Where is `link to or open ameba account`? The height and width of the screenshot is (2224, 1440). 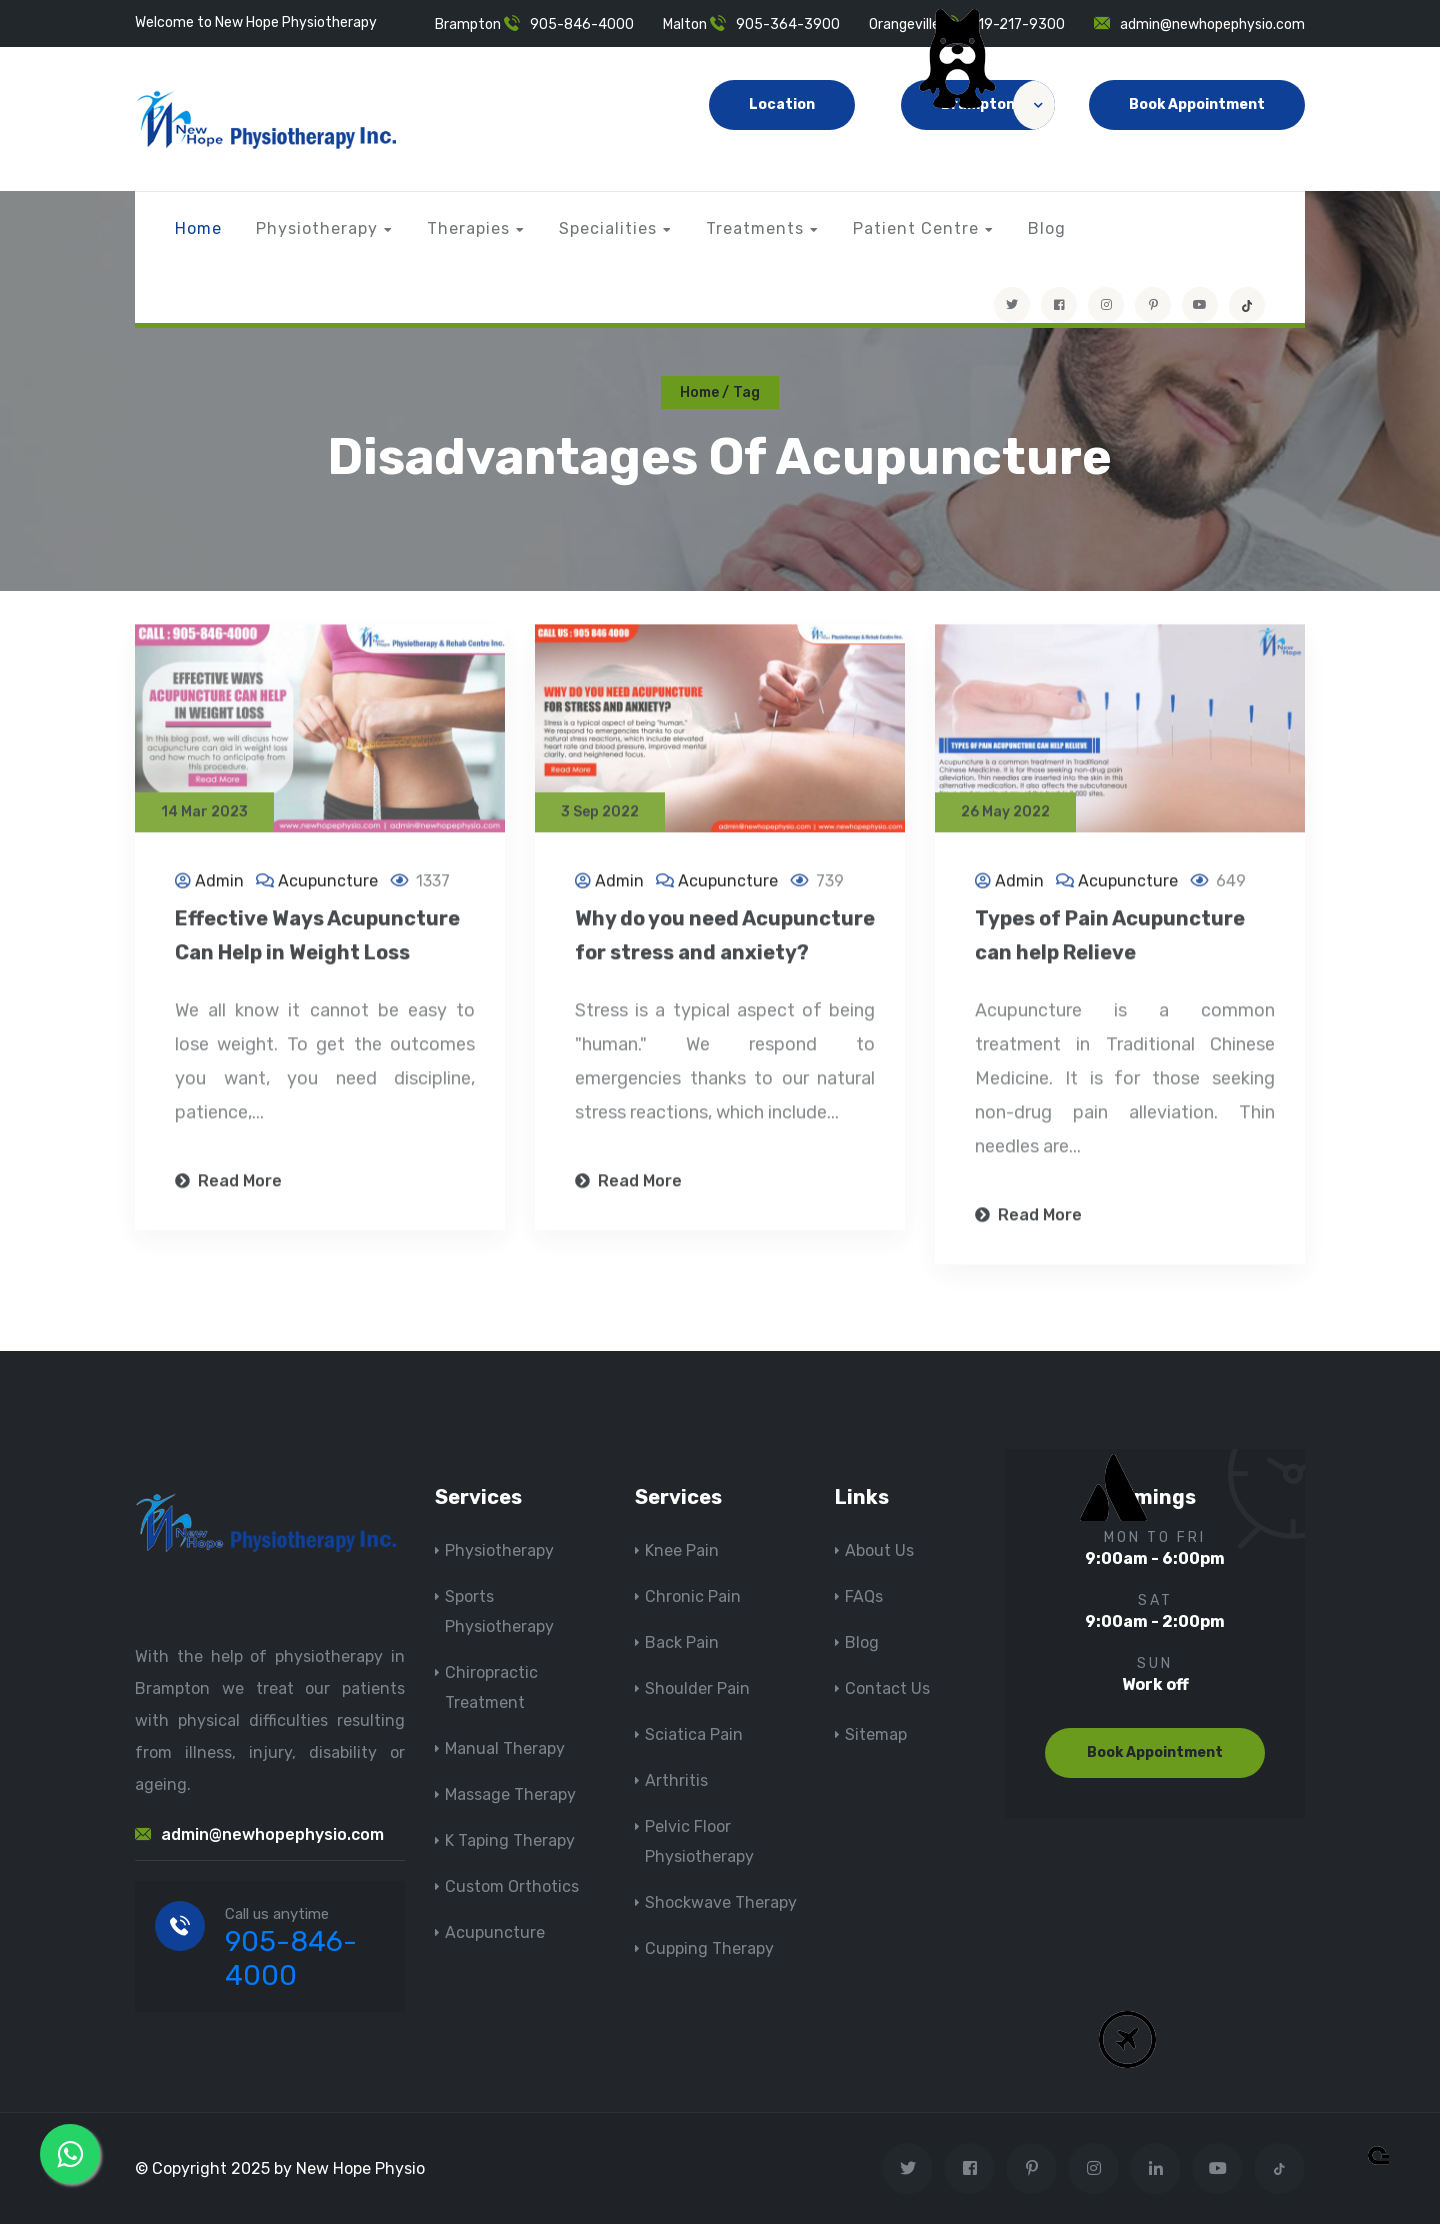
link to or open ameba account is located at coordinates (957, 58).